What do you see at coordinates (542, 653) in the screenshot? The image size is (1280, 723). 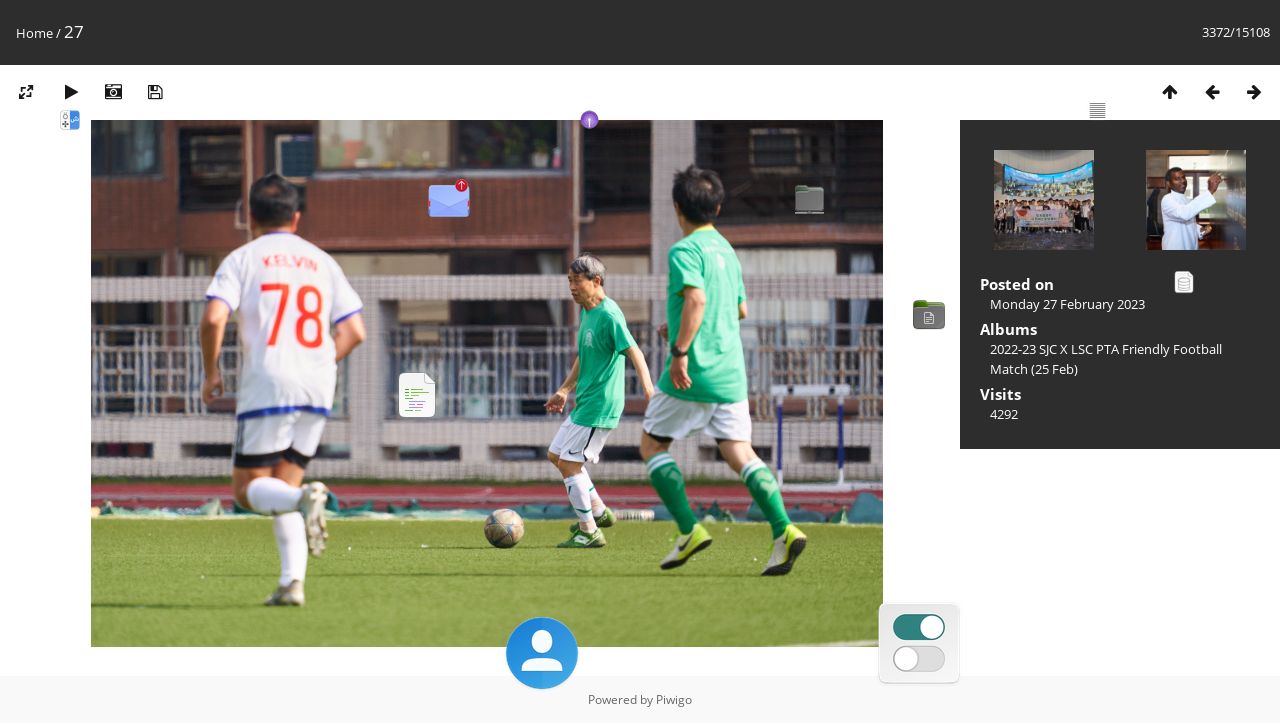 I see `view user profile information` at bounding box center [542, 653].